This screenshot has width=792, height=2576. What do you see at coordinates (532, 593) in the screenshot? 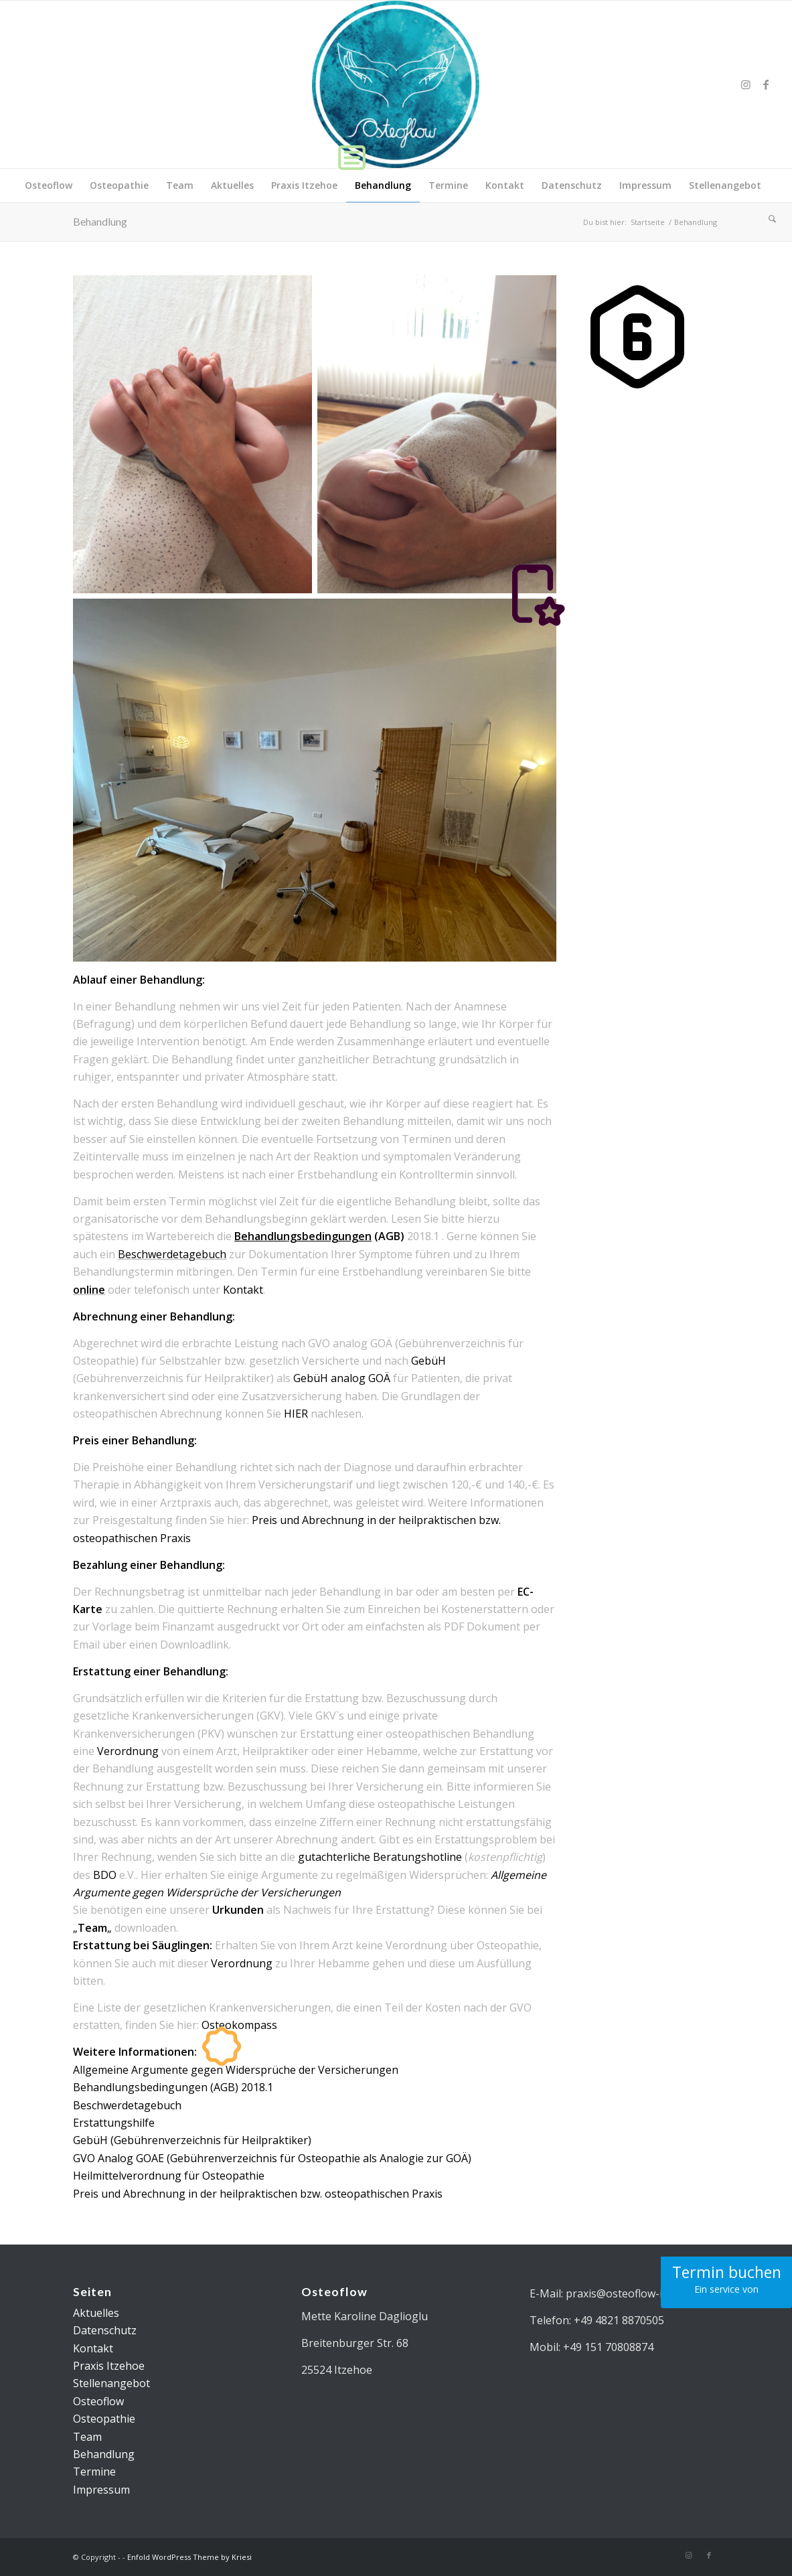
I see `mark device as favorite` at bounding box center [532, 593].